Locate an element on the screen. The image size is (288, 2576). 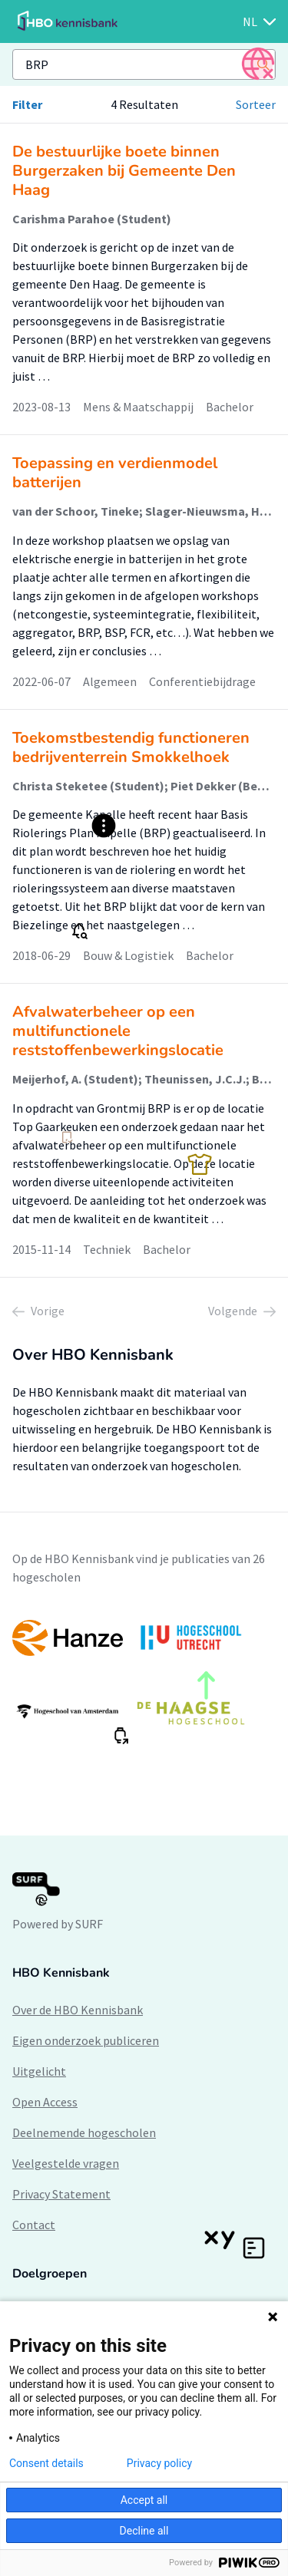
access mathematical or algebraic functions is located at coordinates (220, 2238).